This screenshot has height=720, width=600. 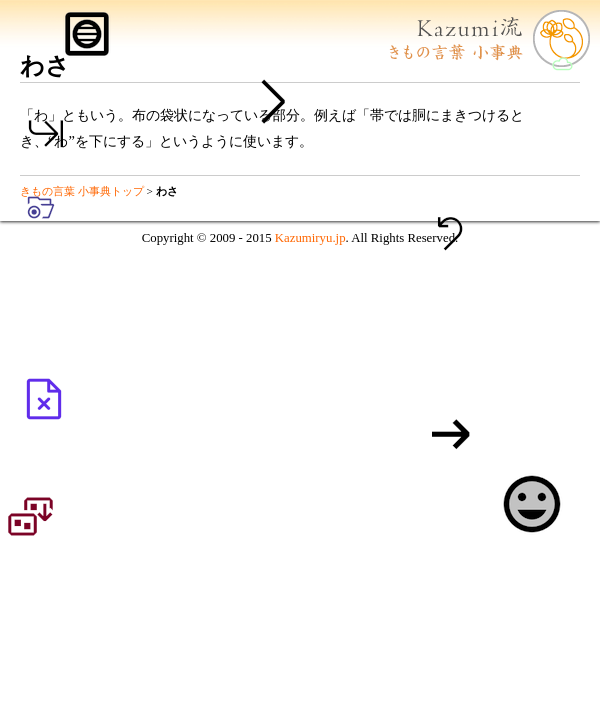 I want to click on expanded root directory in file explorer, so click(x=40, y=207).